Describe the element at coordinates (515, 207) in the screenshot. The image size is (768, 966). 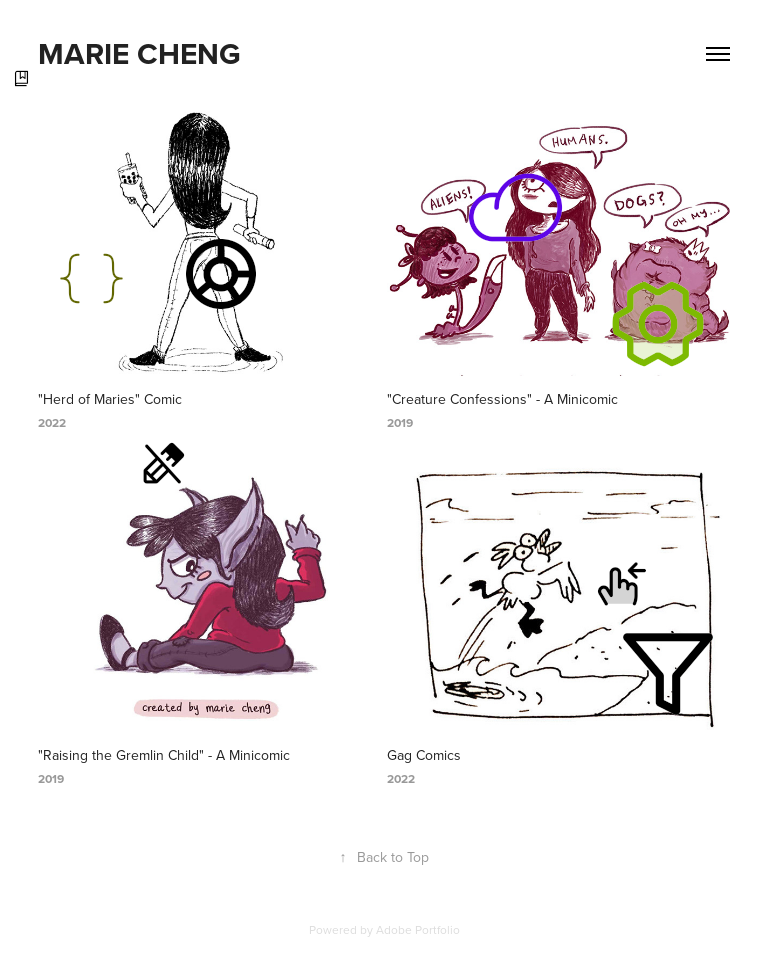
I see `access cloud storage` at that location.